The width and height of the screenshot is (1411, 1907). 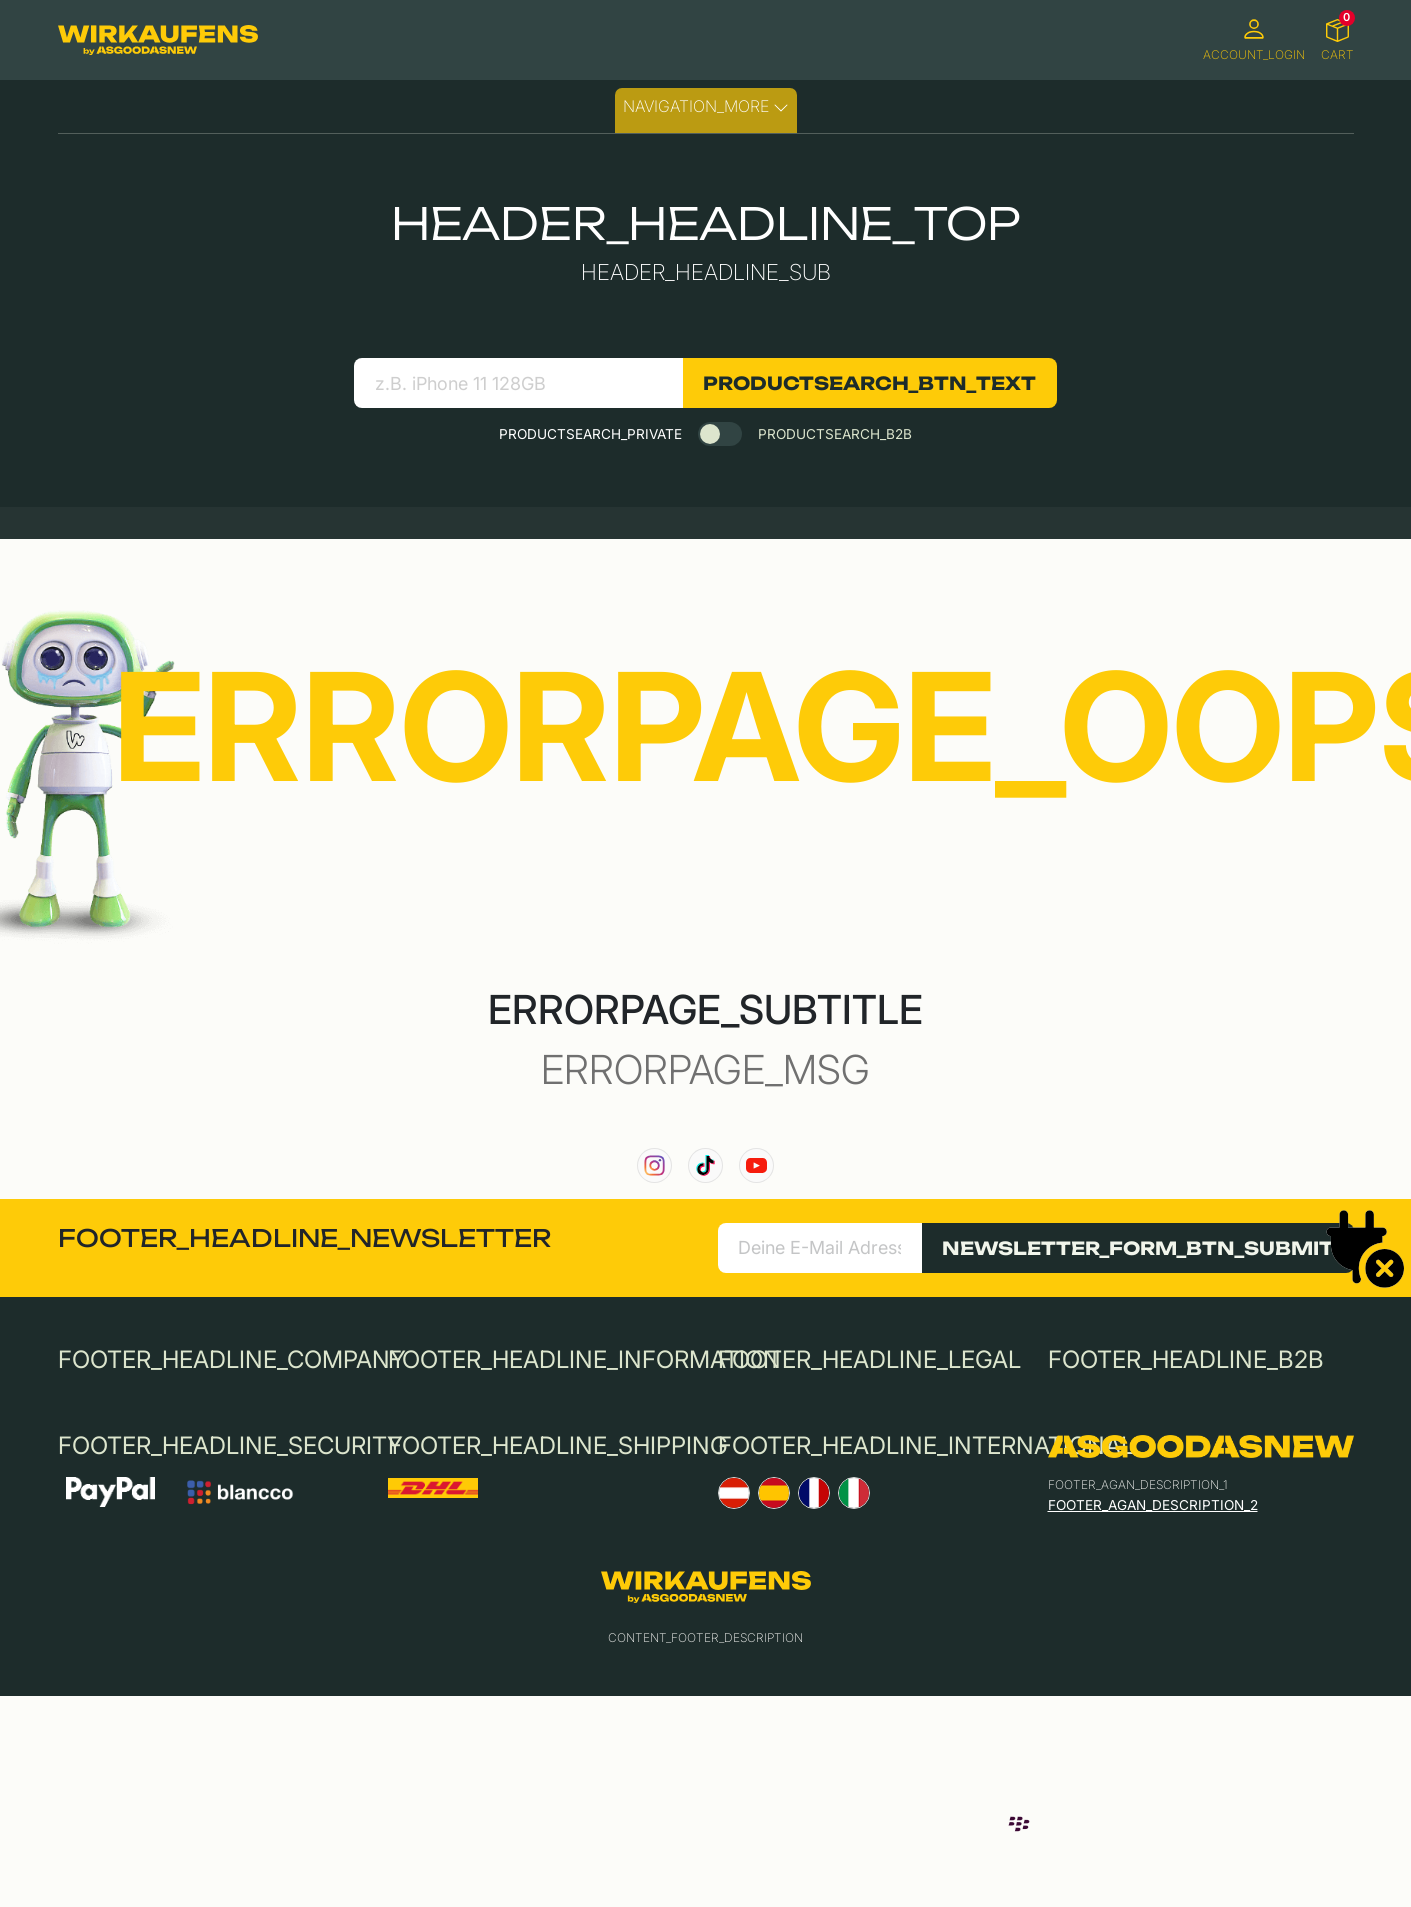 I want to click on blackberry brand logo, so click(x=1019, y=1824).